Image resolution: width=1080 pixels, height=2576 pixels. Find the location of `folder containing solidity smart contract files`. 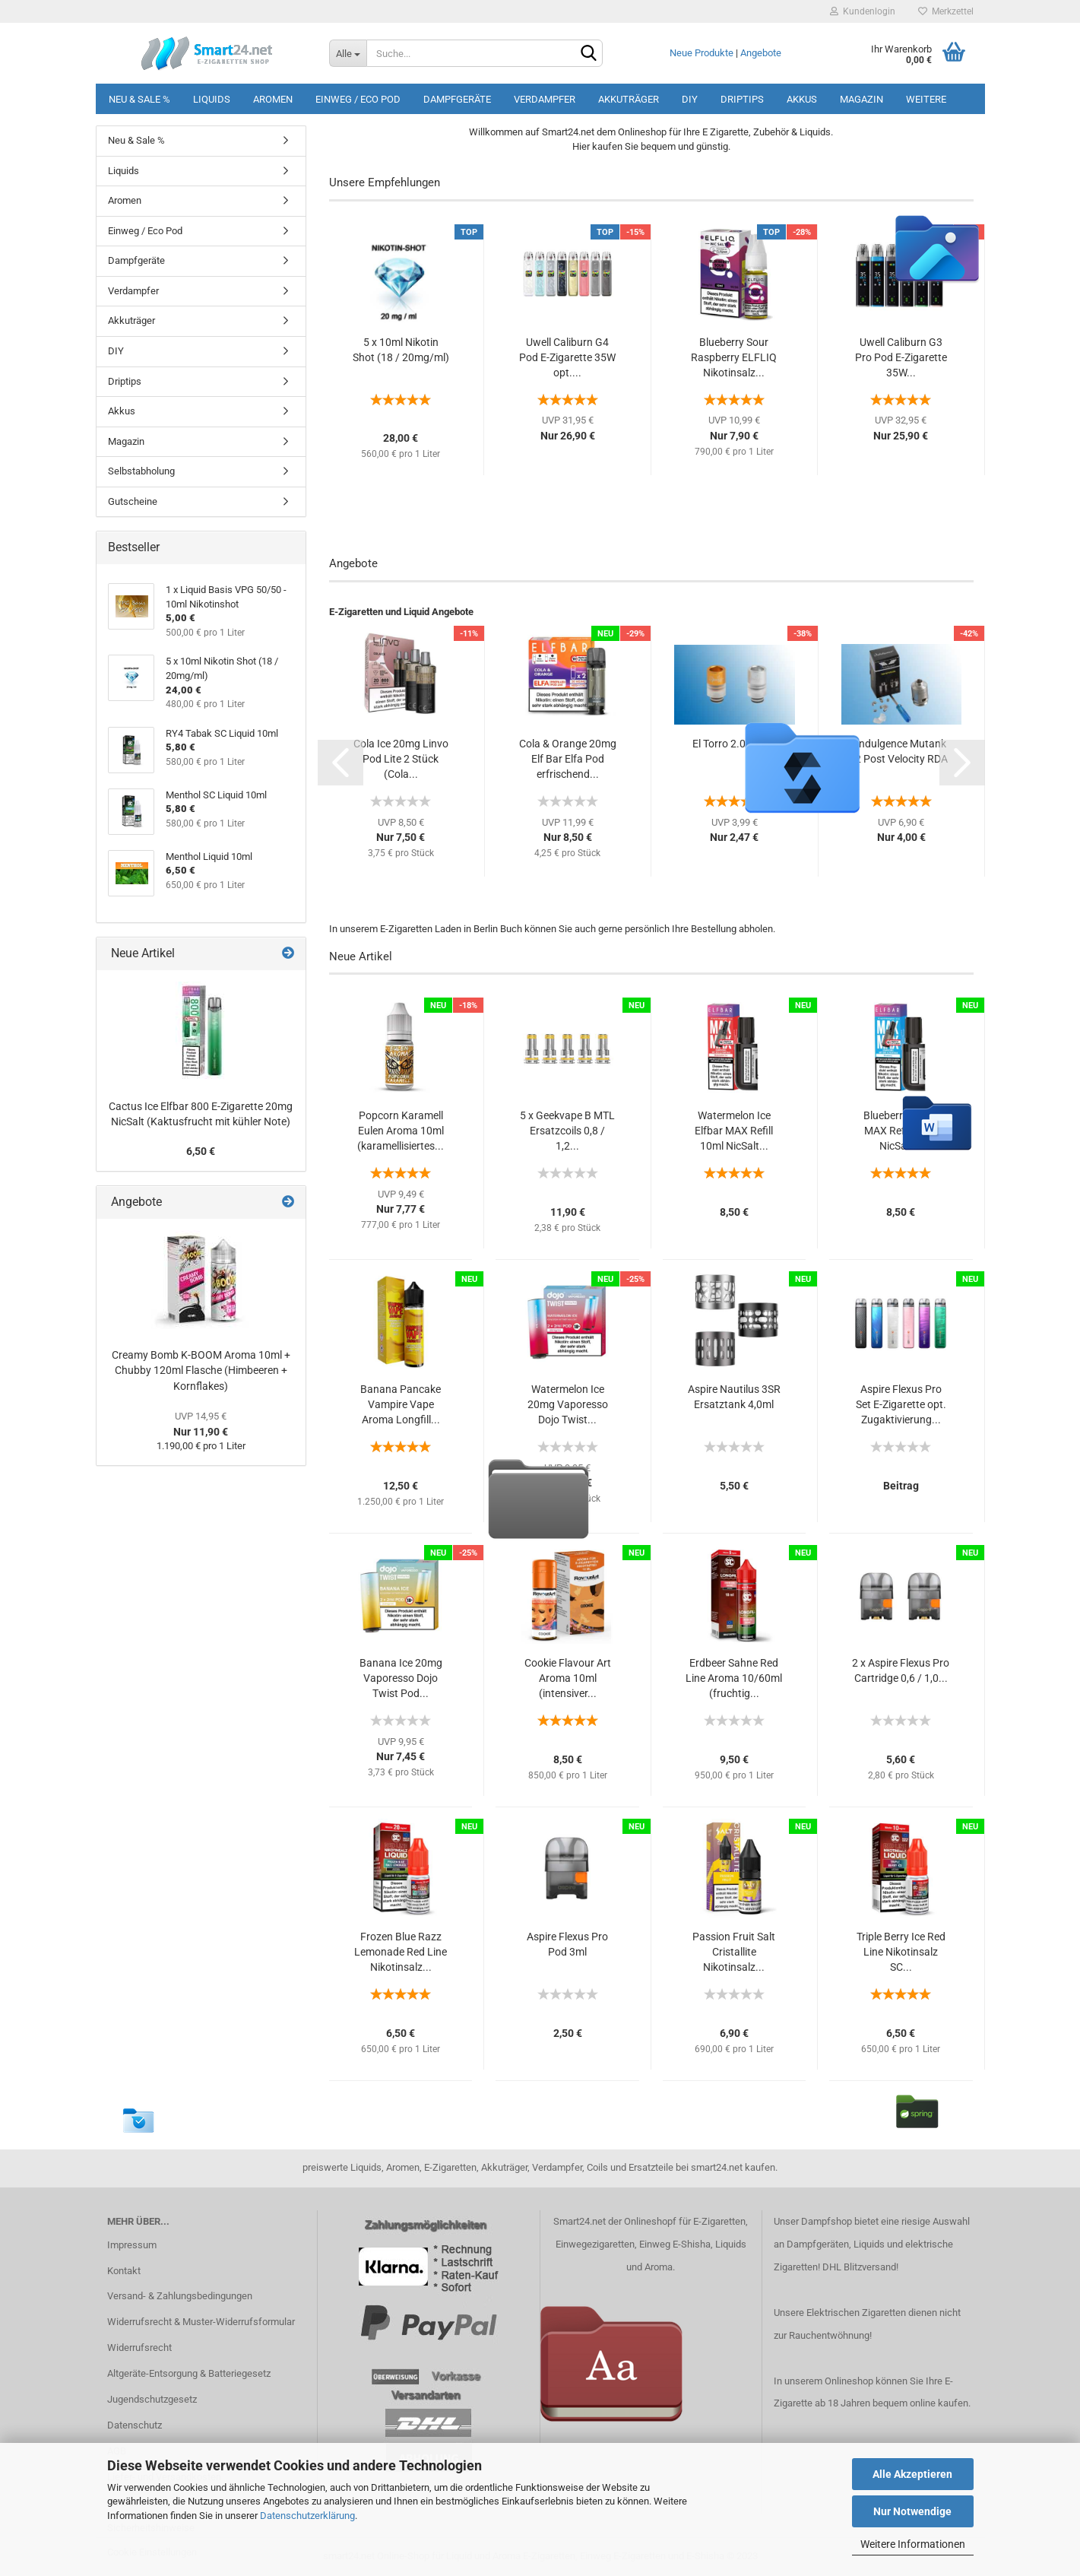

folder containing solidity smart contract files is located at coordinates (802, 771).